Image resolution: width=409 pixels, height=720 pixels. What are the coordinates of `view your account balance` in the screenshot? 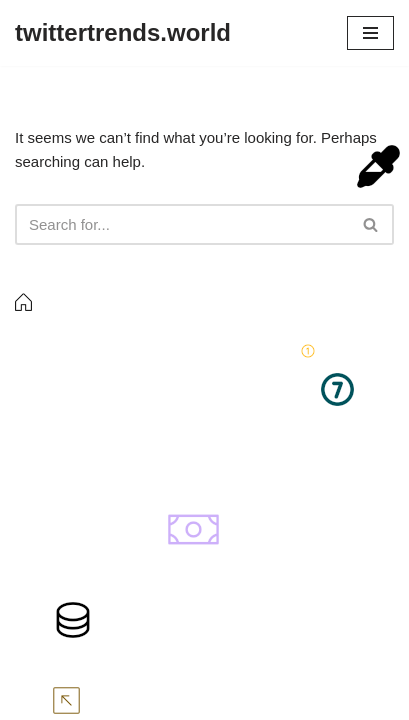 It's located at (193, 529).